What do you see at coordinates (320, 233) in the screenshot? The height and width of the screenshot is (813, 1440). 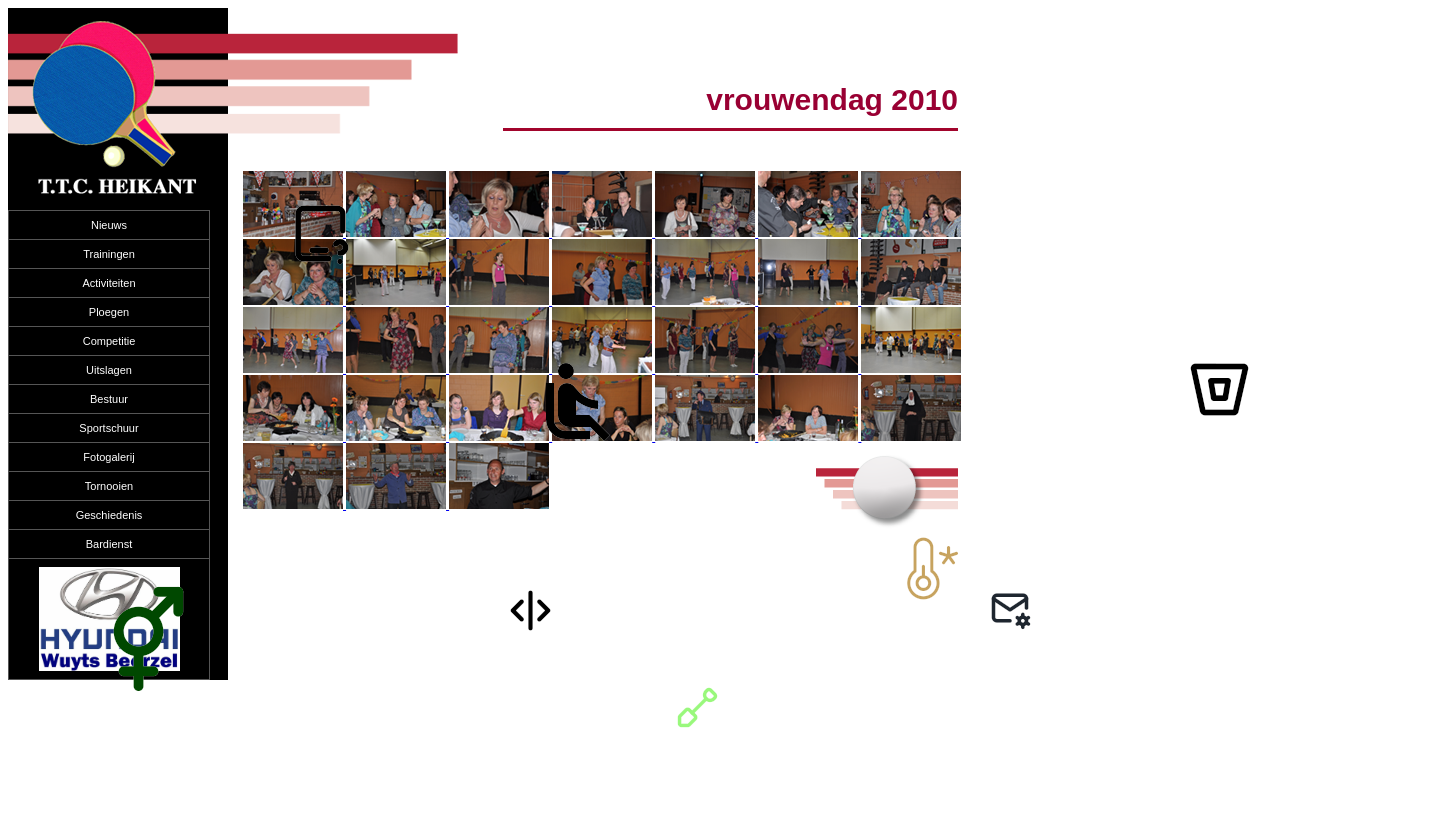 I see `iPad help or troubleshooting` at bounding box center [320, 233].